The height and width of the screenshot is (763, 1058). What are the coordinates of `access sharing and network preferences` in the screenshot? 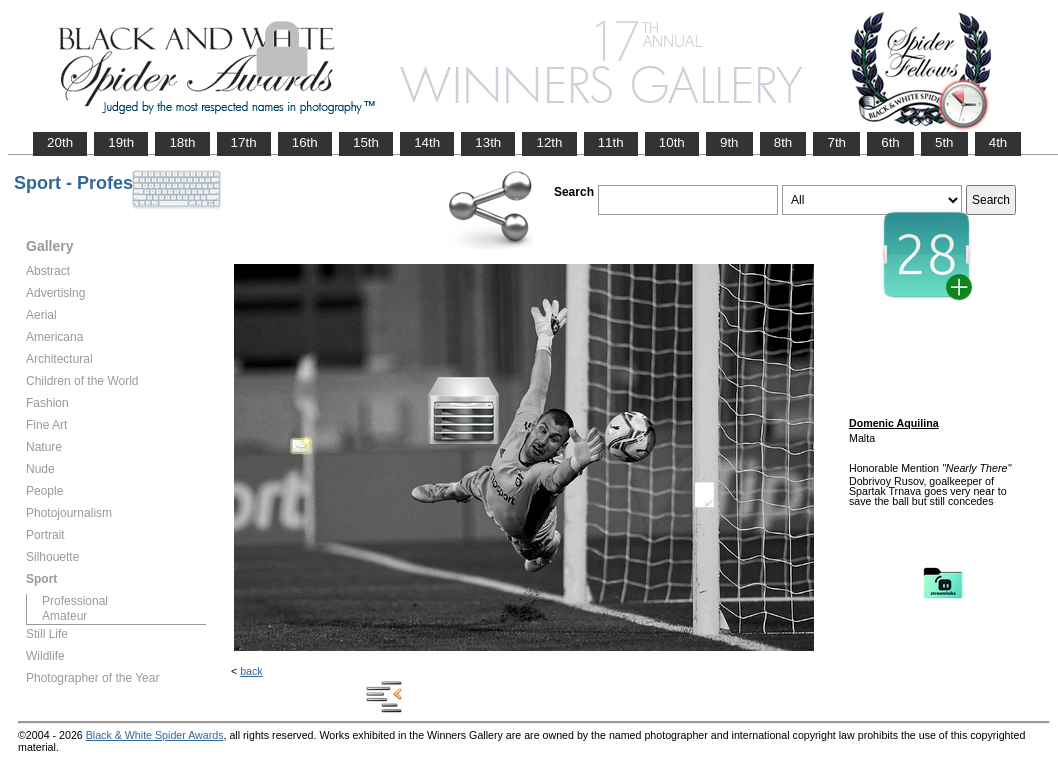 It's located at (488, 203).